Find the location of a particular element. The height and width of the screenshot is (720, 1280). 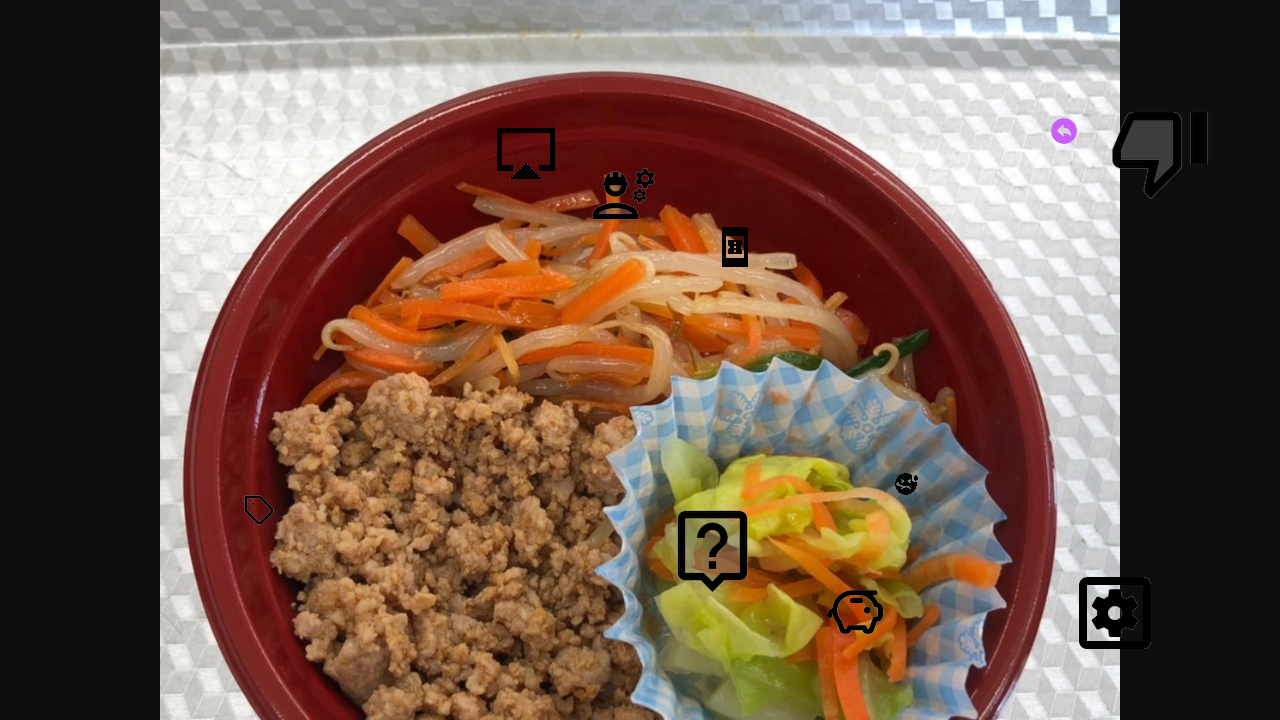

access live help or support chat is located at coordinates (712, 549).